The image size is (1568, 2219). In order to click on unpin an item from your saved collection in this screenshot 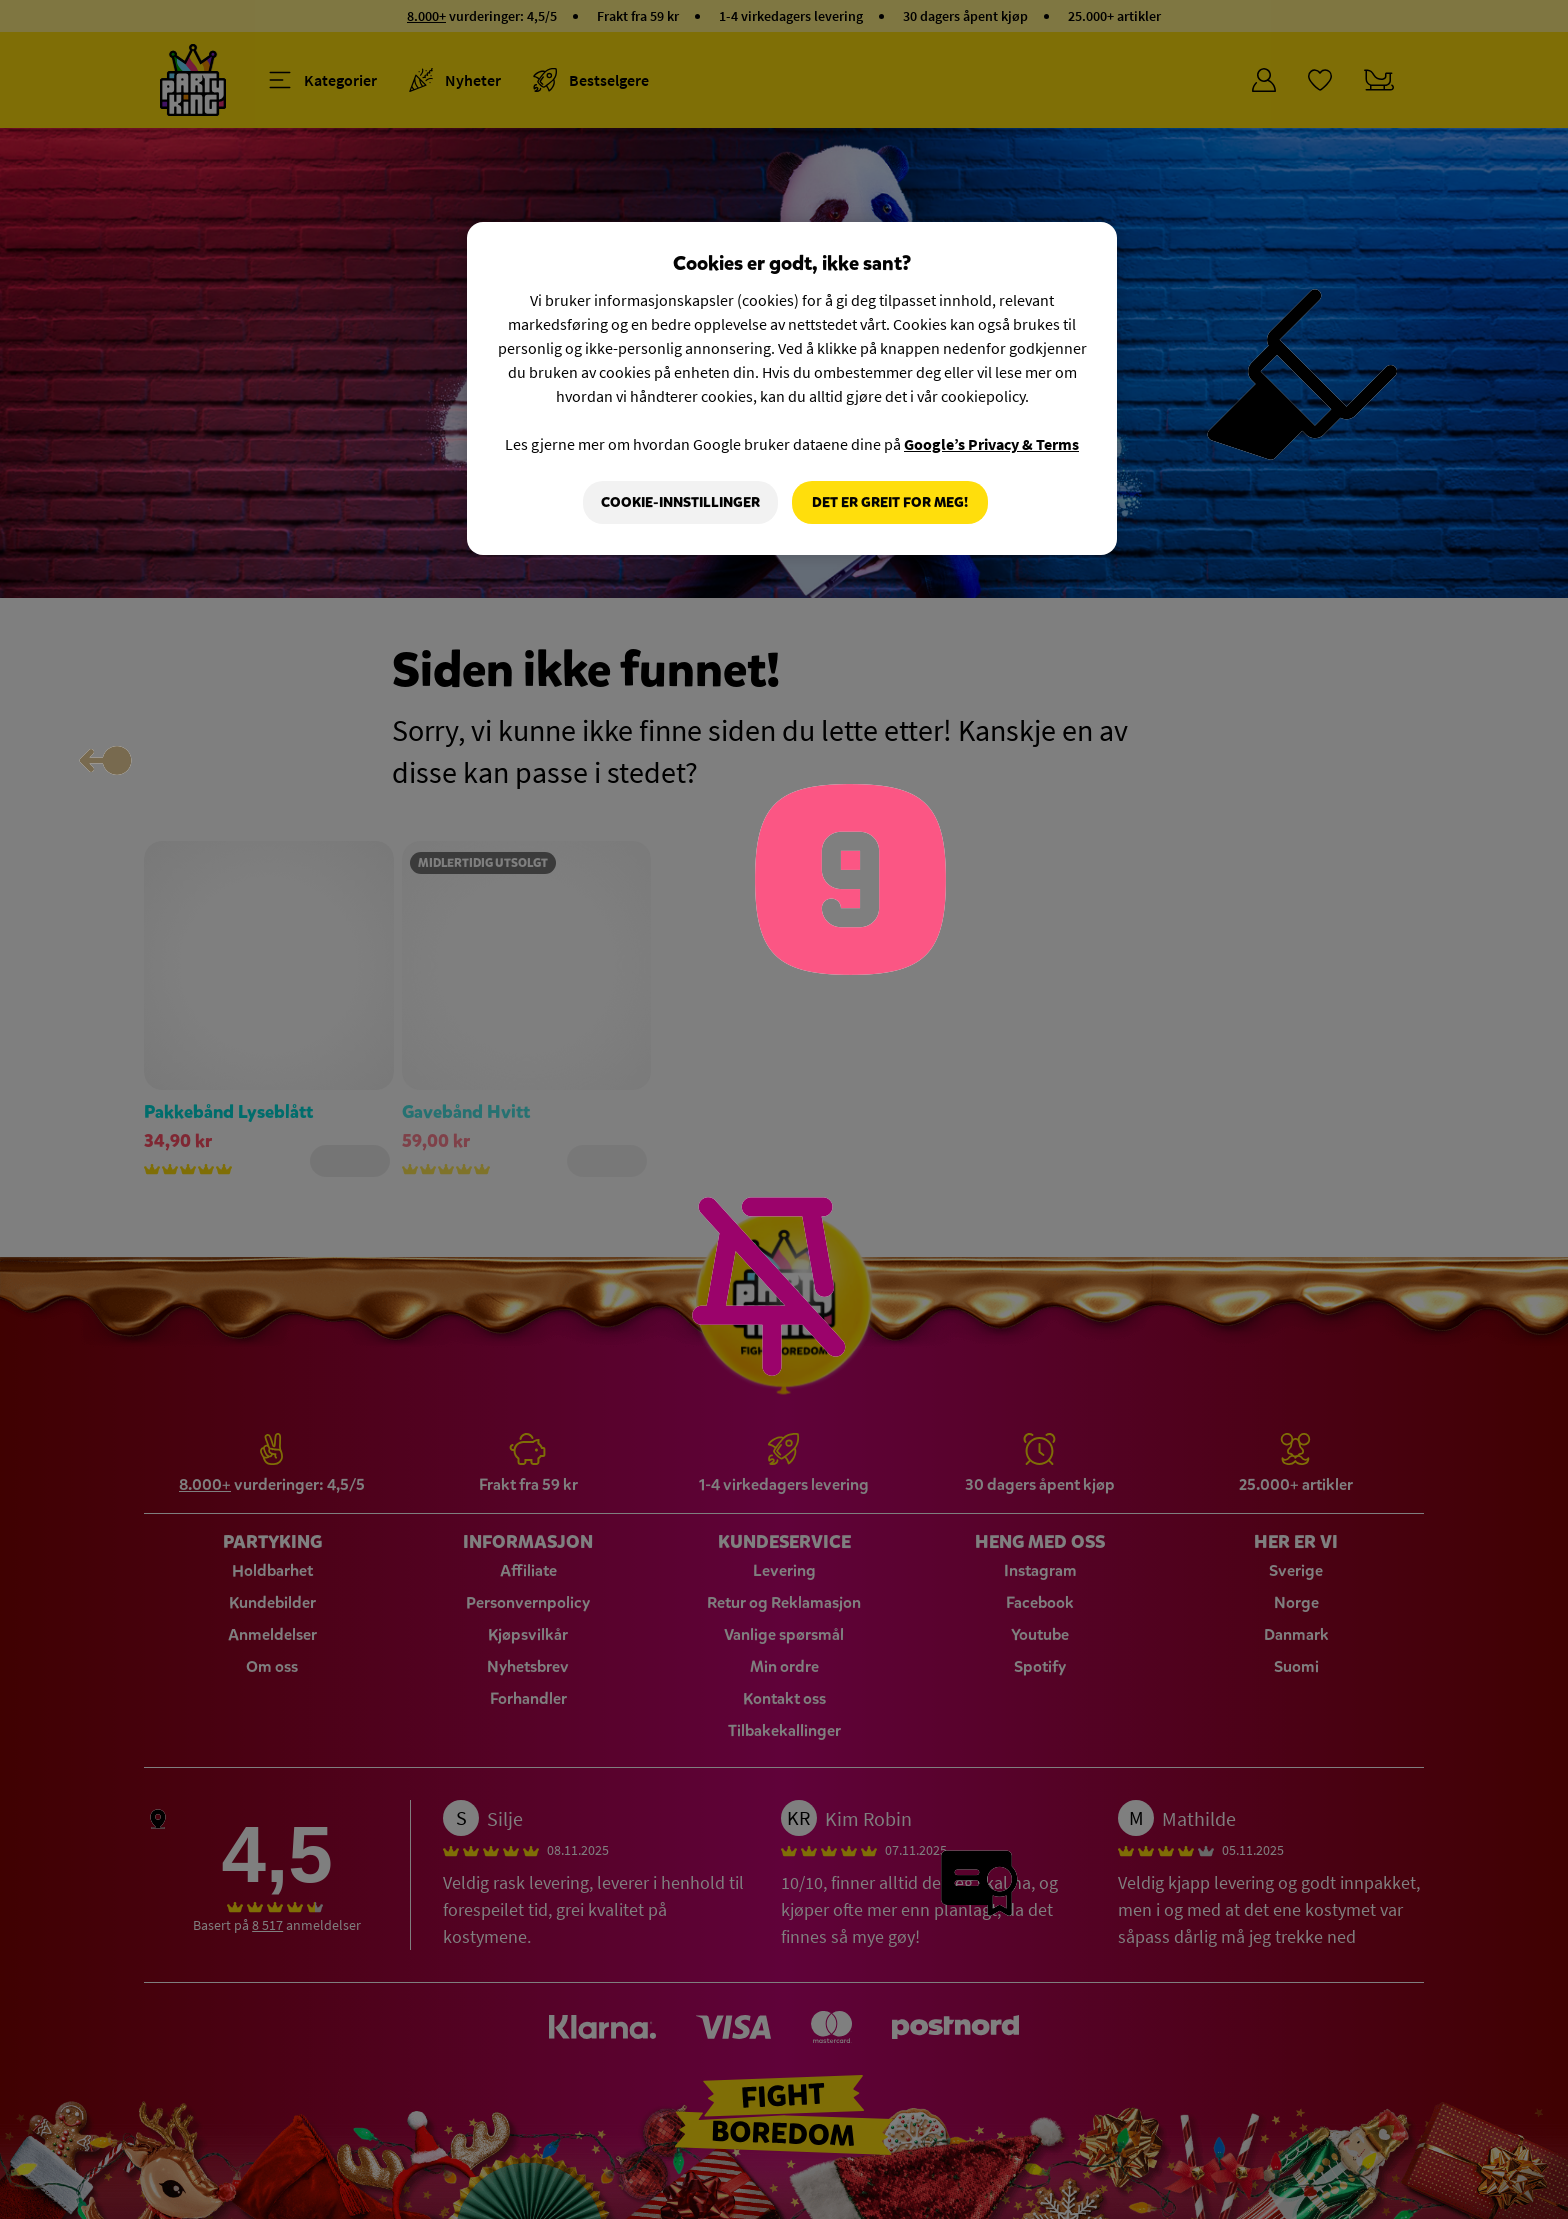, I will do `click(772, 1277)`.